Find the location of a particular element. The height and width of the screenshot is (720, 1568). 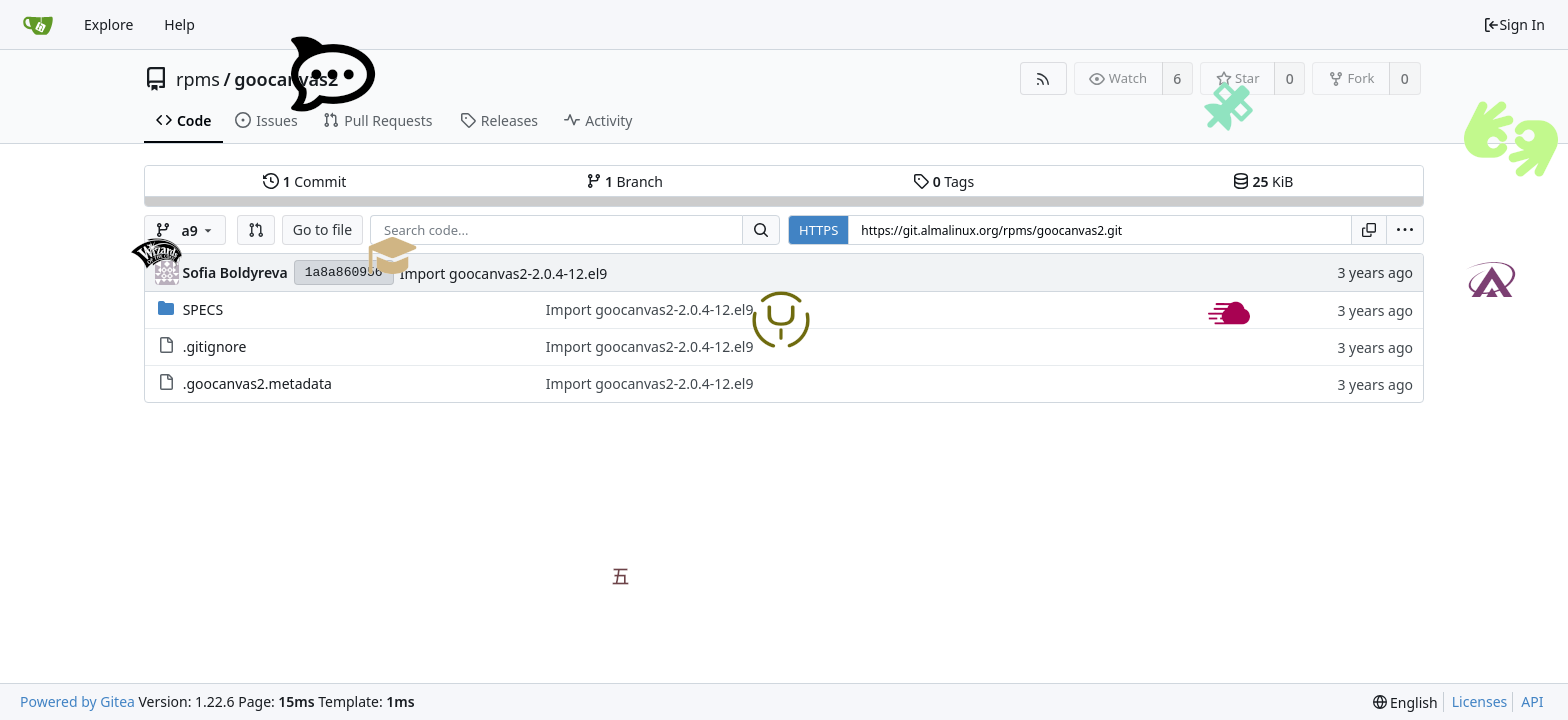

open Rocket.Chat messaging app is located at coordinates (333, 74).